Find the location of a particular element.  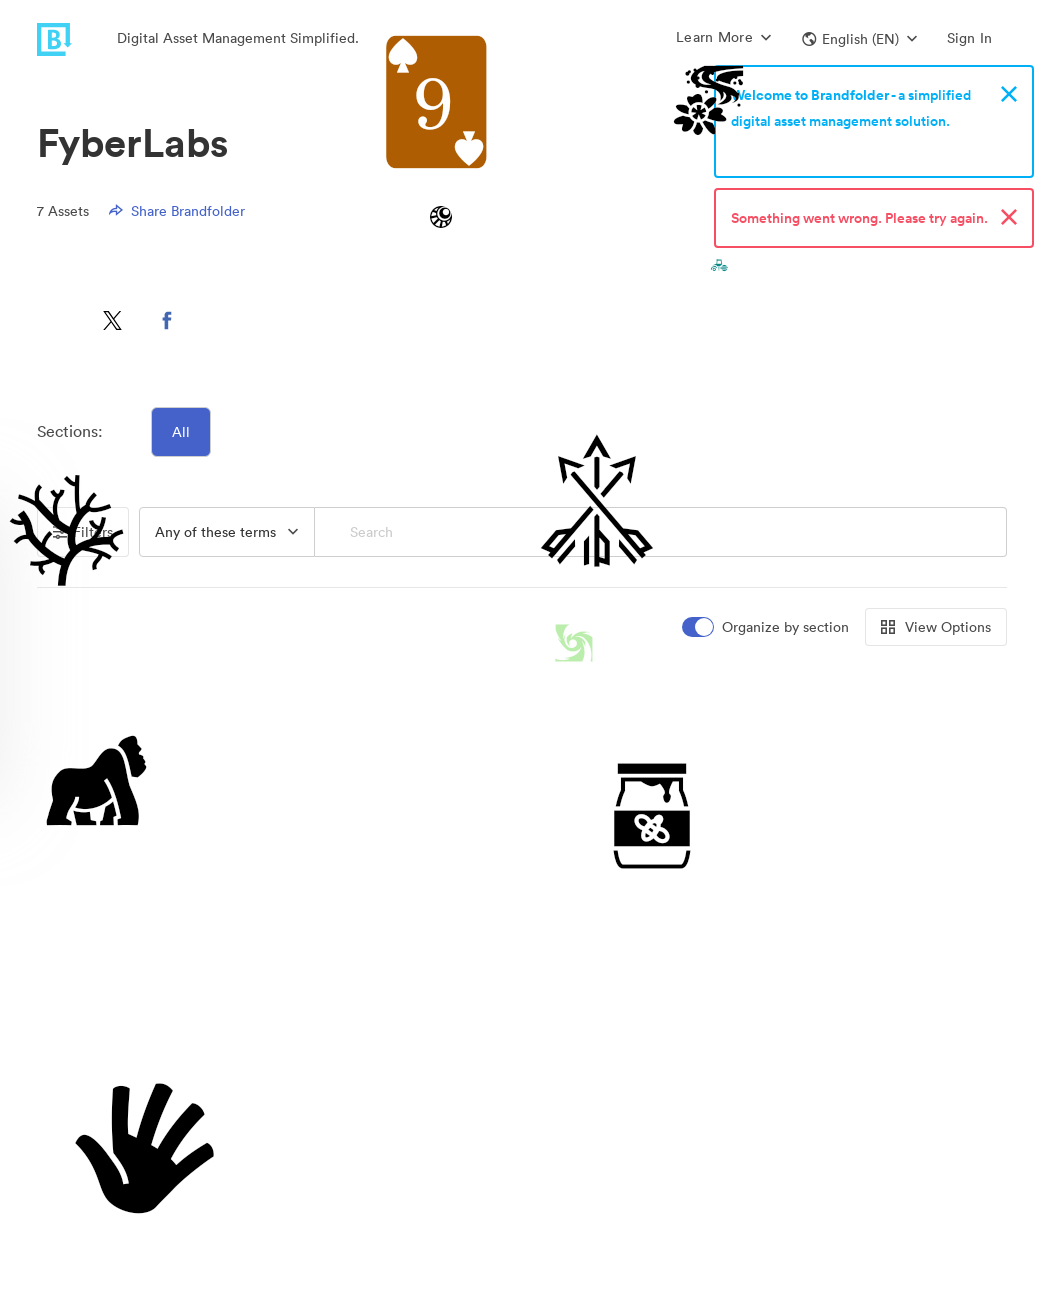

raise your hand to ask a question is located at coordinates (143, 1148).